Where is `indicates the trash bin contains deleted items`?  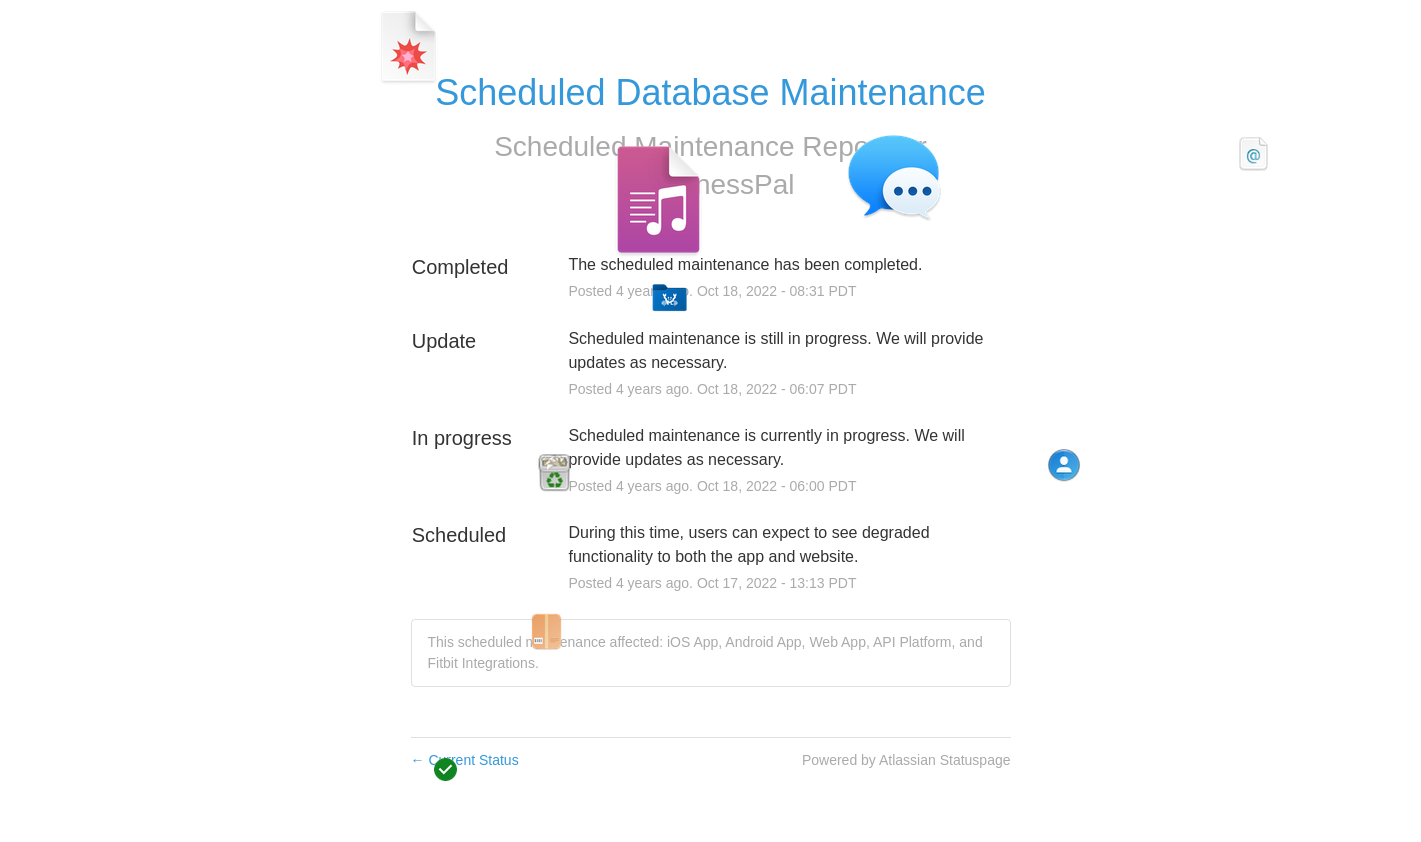
indicates the trash bin contains deleted items is located at coordinates (554, 472).